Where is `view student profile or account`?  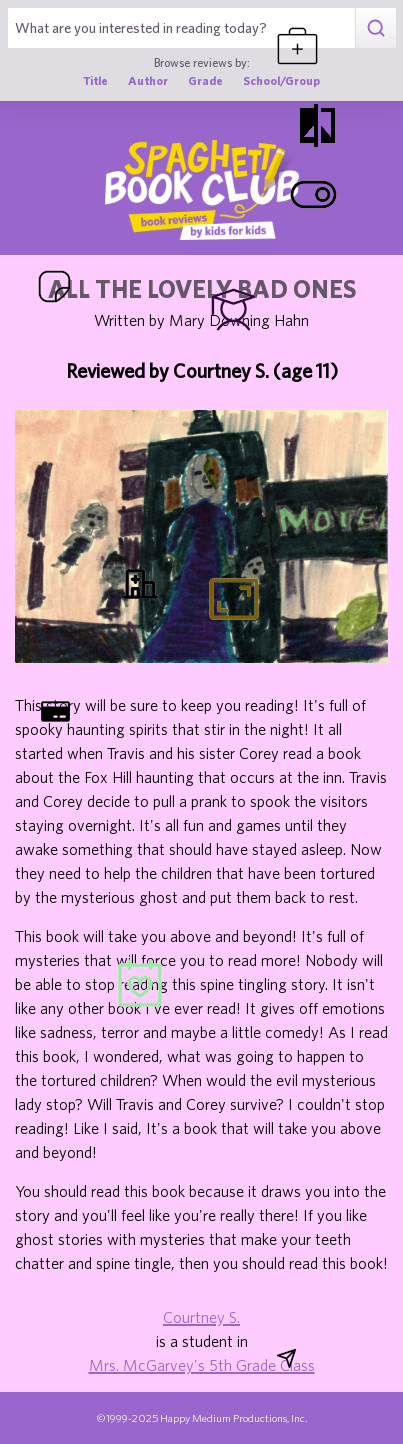
view student profile or account is located at coordinates (233, 310).